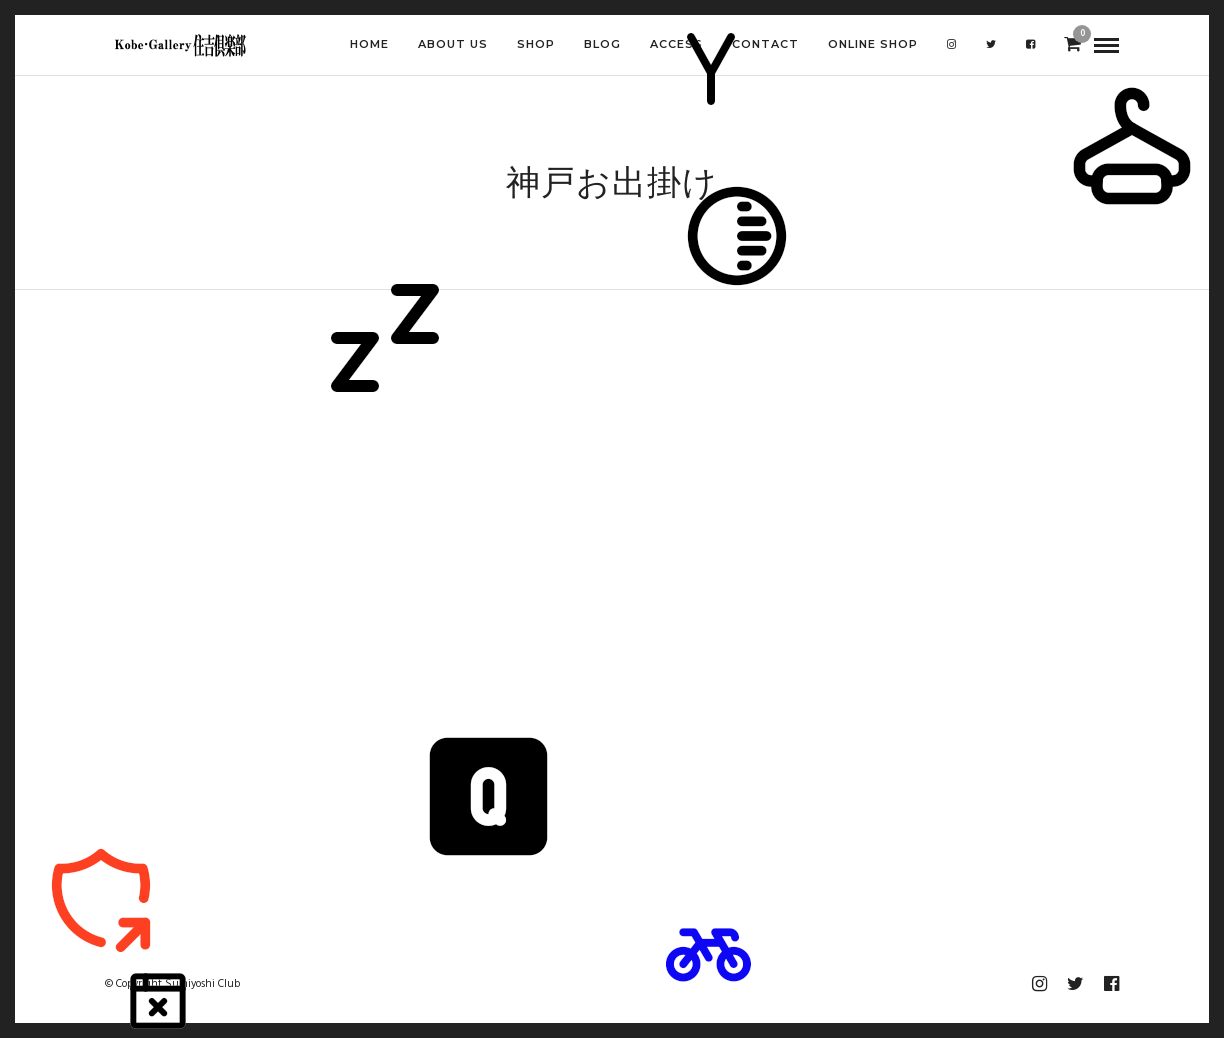 This screenshot has width=1224, height=1038. What do you see at coordinates (1132, 146) in the screenshot?
I see `access wardrobe or clothing options` at bounding box center [1132, 146].